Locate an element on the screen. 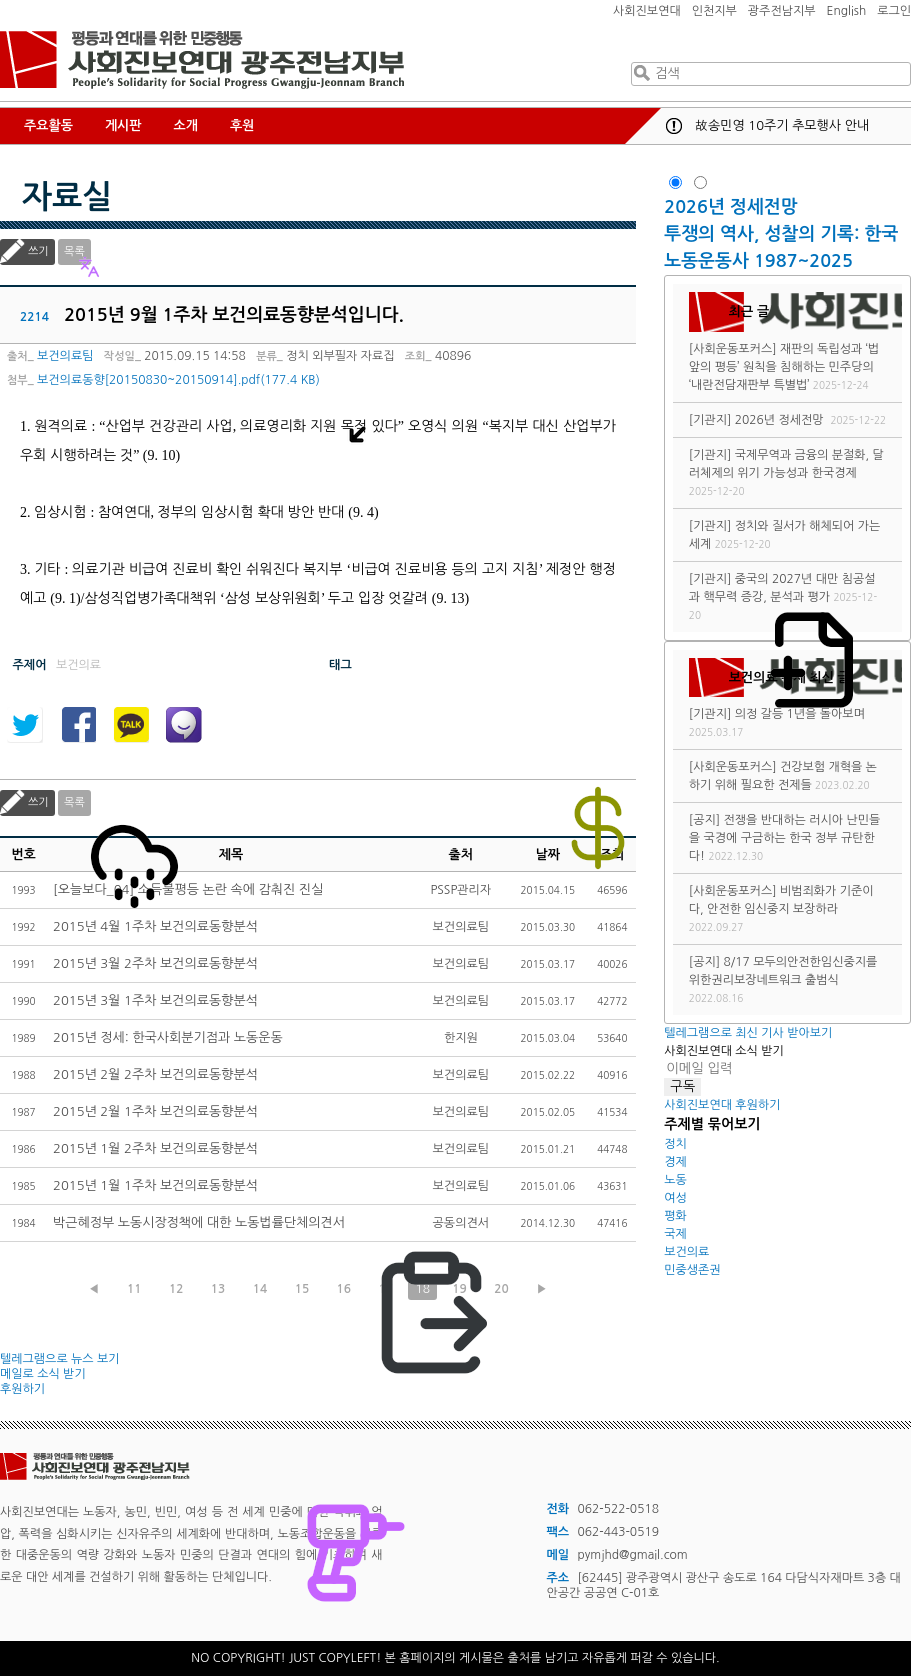  access transit entry or exit points is located at coordinates (358, 434).